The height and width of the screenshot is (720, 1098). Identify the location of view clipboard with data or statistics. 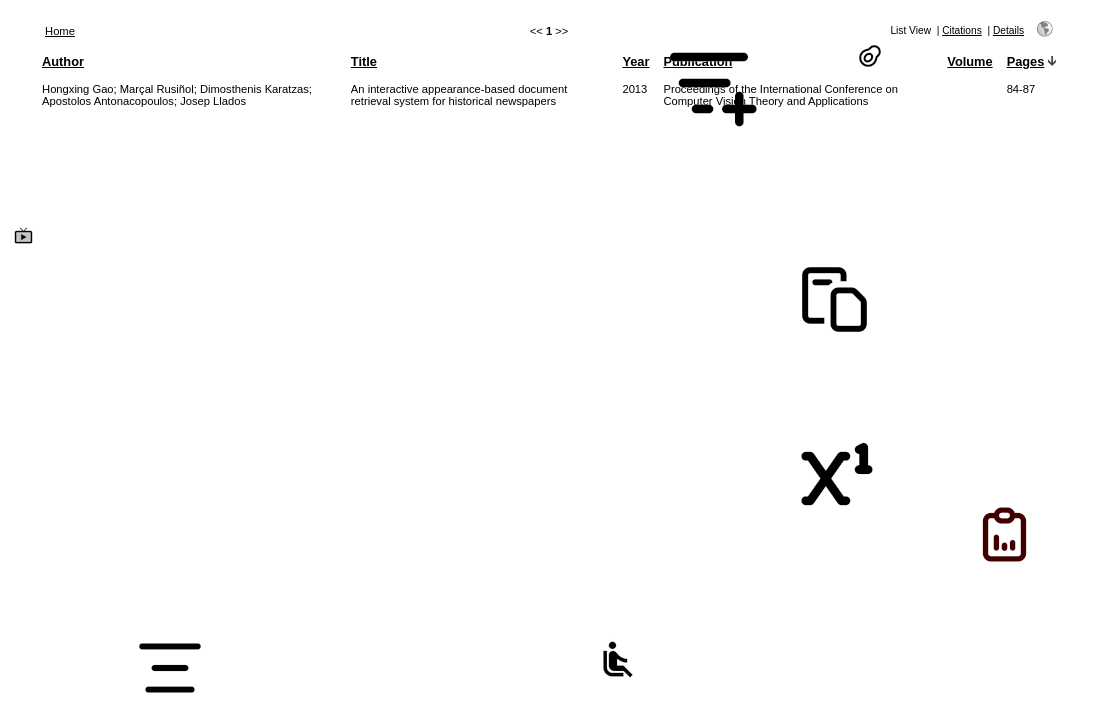
(1004, 534).